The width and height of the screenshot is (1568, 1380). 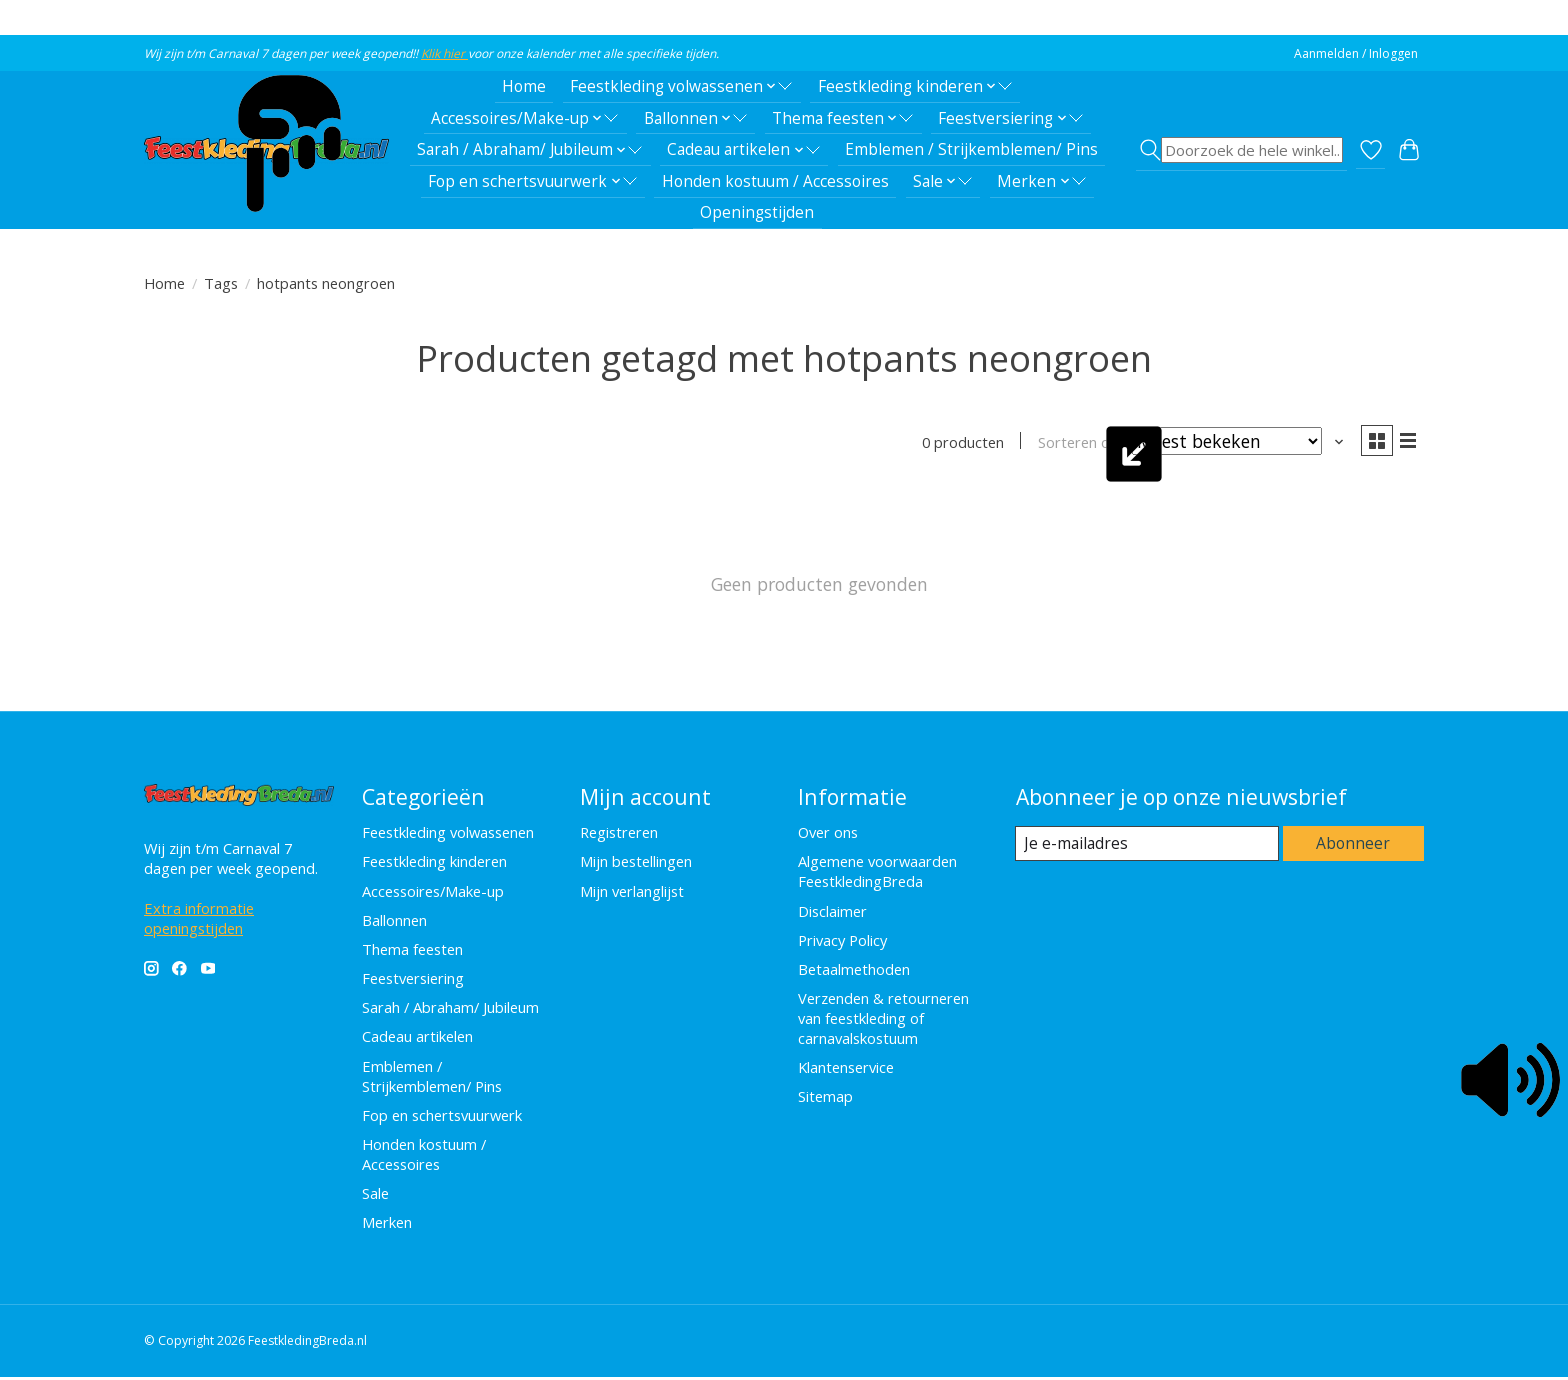 I want to click on move content to bottom-left corner, so click(x=1134, y=454).